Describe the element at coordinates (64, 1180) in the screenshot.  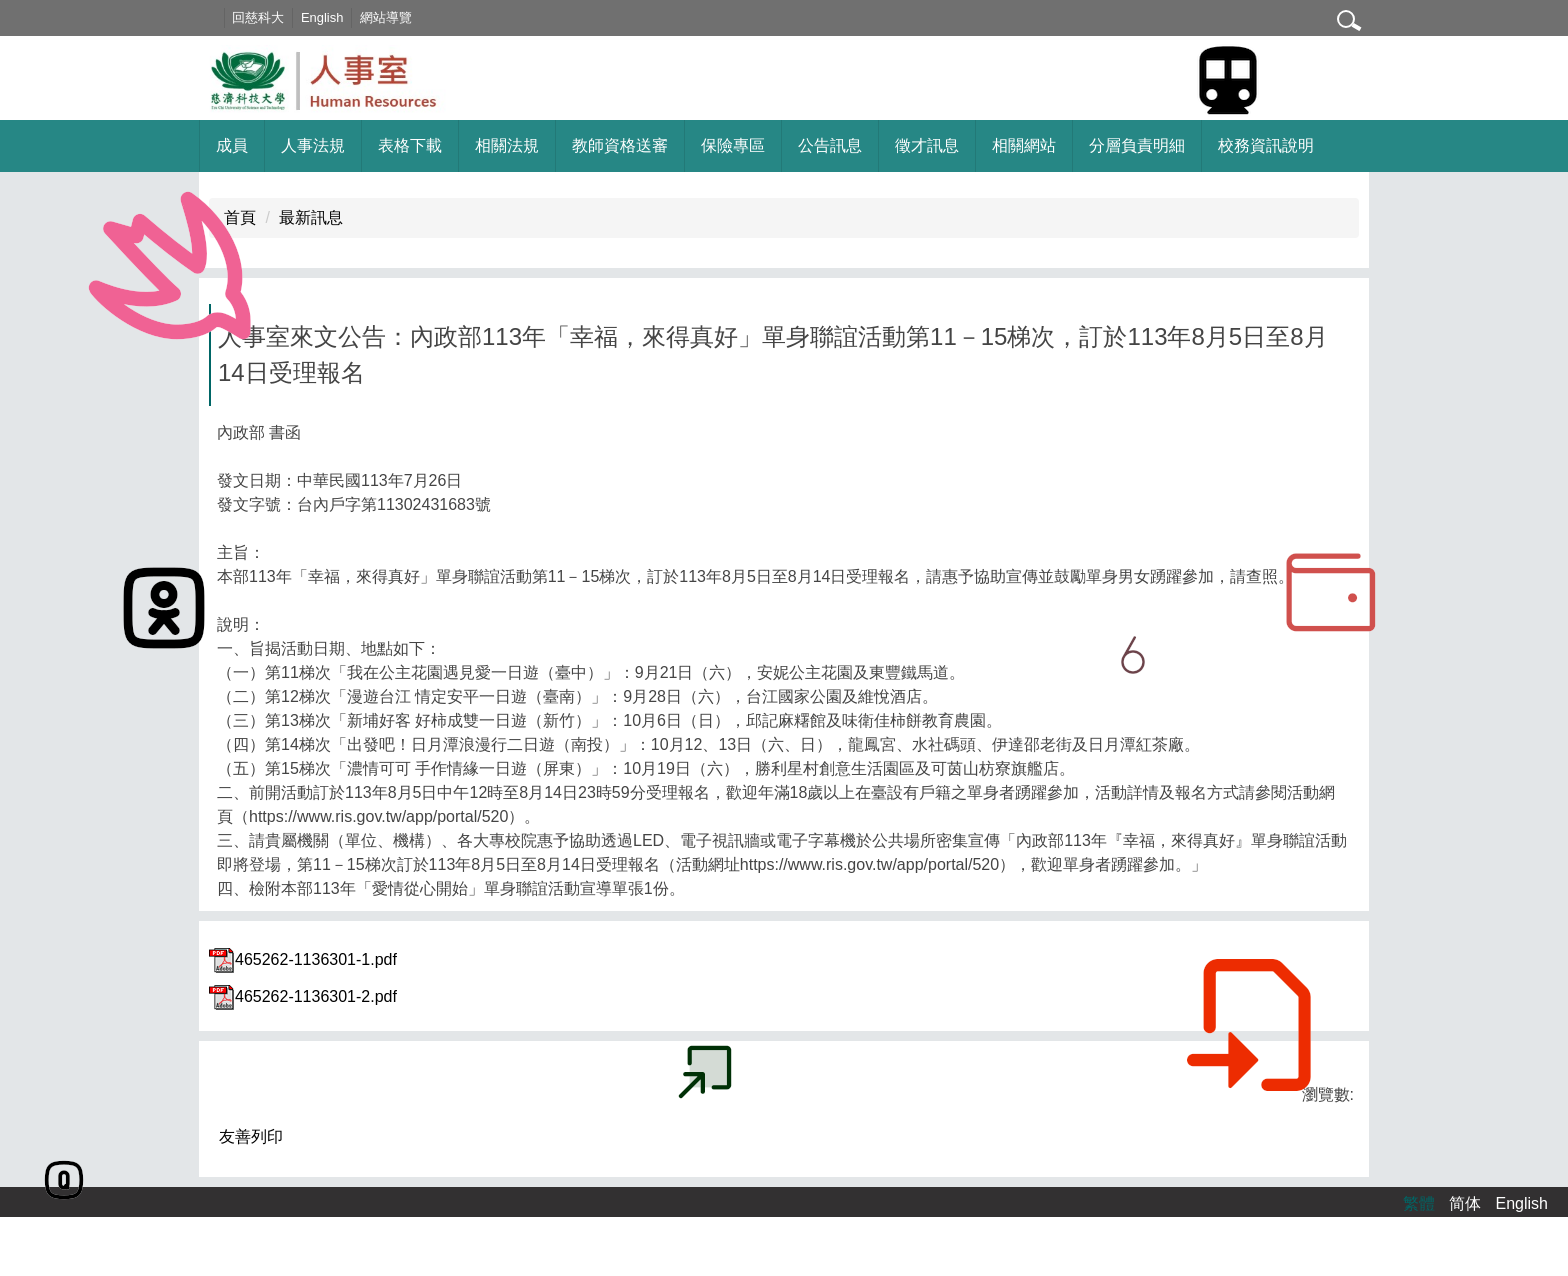
I see `indicates a Q key or keyboard shortcut` at that location.